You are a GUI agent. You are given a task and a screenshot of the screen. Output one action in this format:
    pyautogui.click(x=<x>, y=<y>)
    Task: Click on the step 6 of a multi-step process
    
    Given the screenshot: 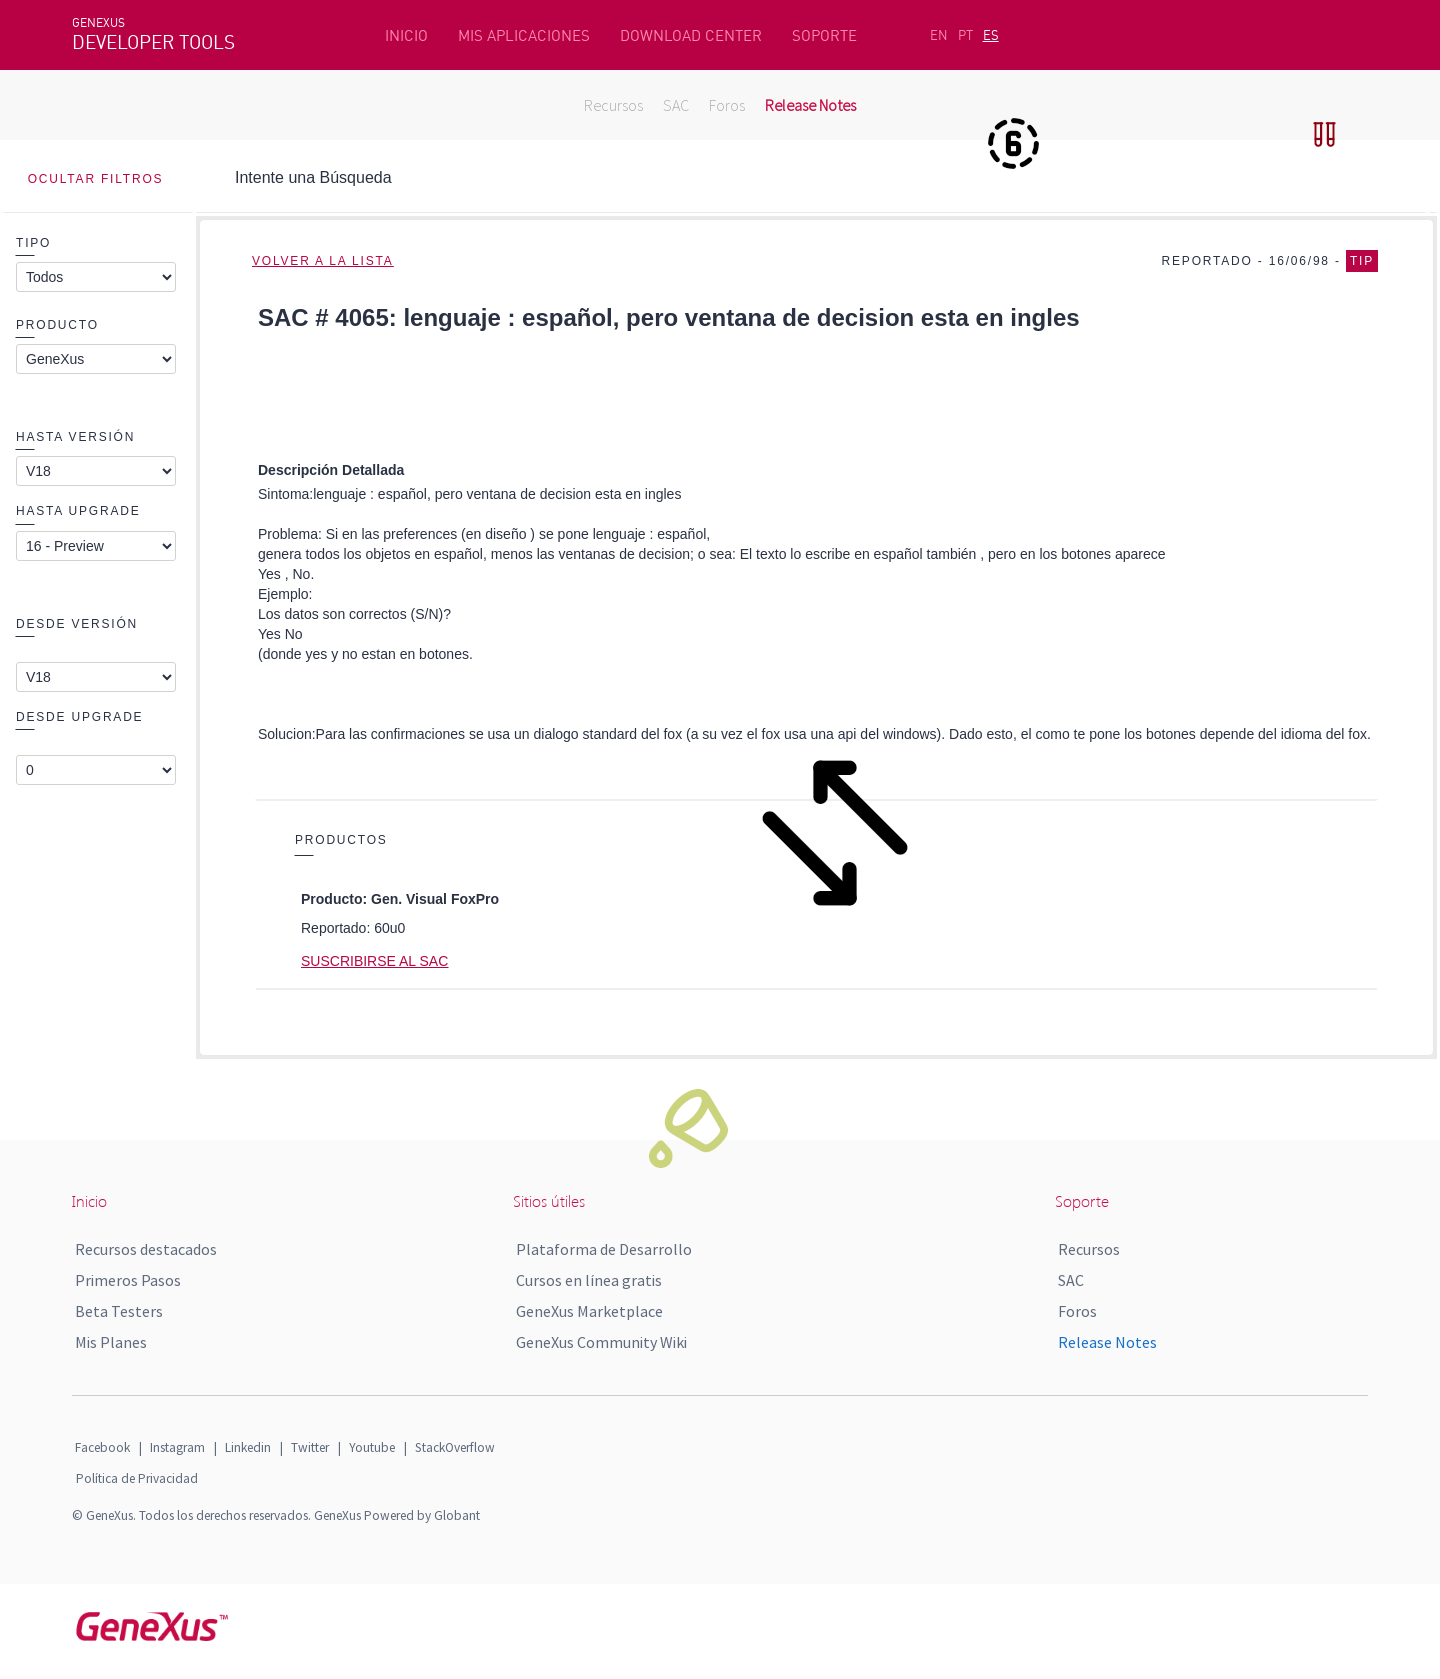 What is the action you would take?
    pyautogui.click(x=1013, y=143)
    